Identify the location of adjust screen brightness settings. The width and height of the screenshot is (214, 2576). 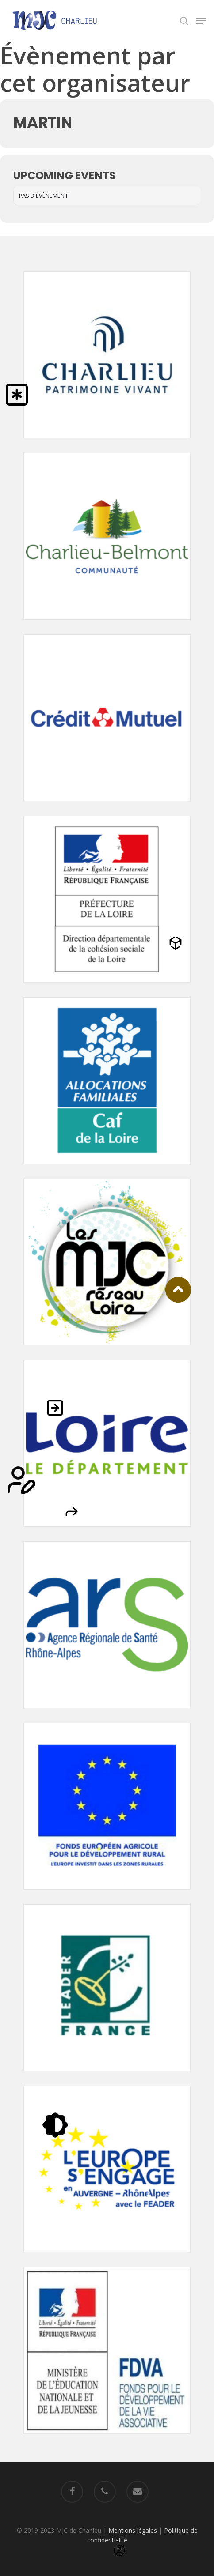
(55, 2125).